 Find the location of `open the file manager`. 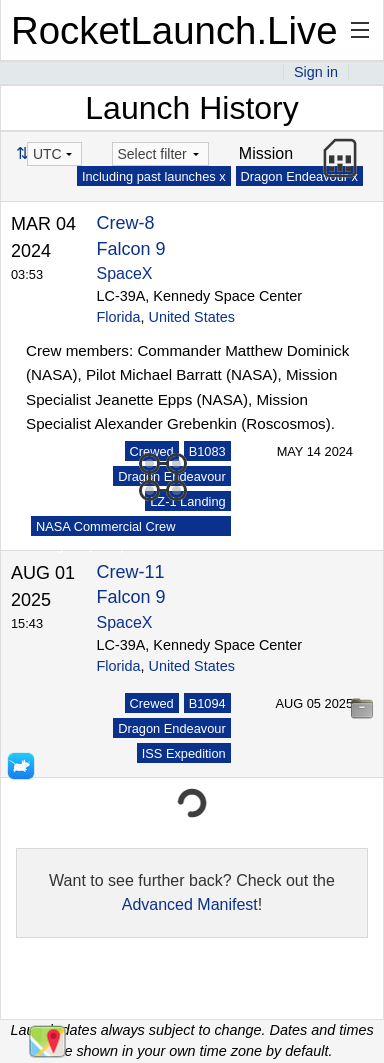

open the file manager is located at coordinates (362, 708).